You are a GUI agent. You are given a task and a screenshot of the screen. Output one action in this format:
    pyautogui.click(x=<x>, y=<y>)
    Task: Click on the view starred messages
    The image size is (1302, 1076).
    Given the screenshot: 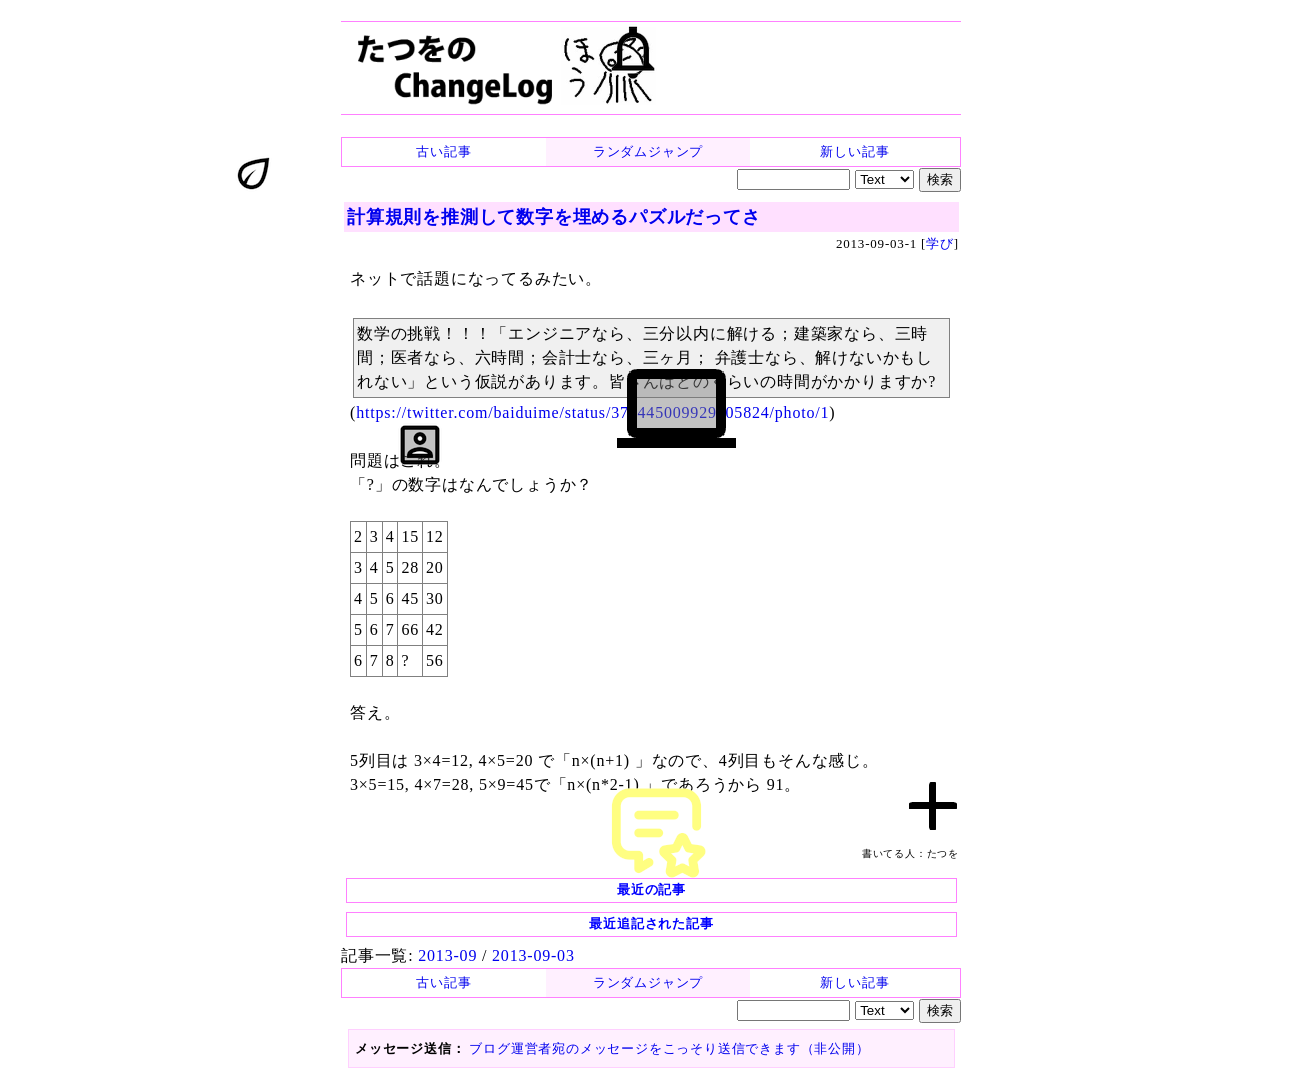 What is the action you would take?
    pyautogui.click(x=656, y=828)
    